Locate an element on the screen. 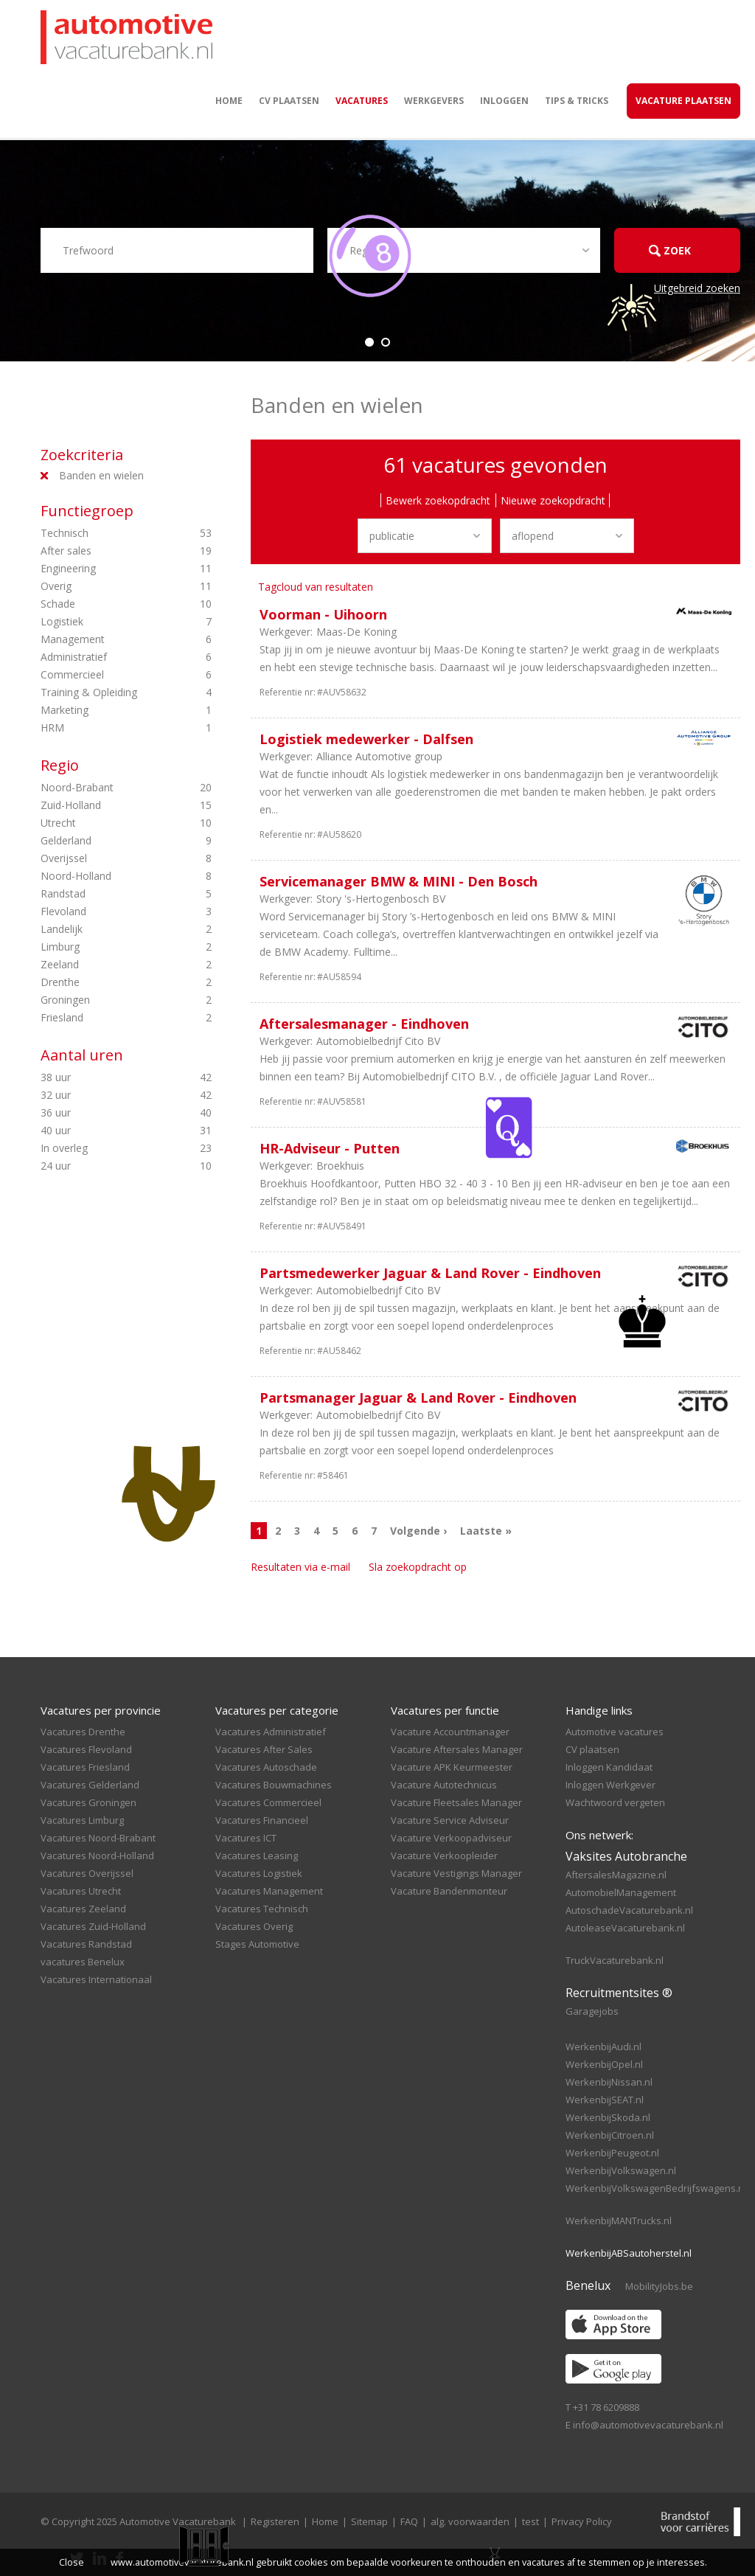 Image resolution: width=755 pixels, height=2576 pixels. indicates spider enemy or creature in game is located at coordinates (632, 308).